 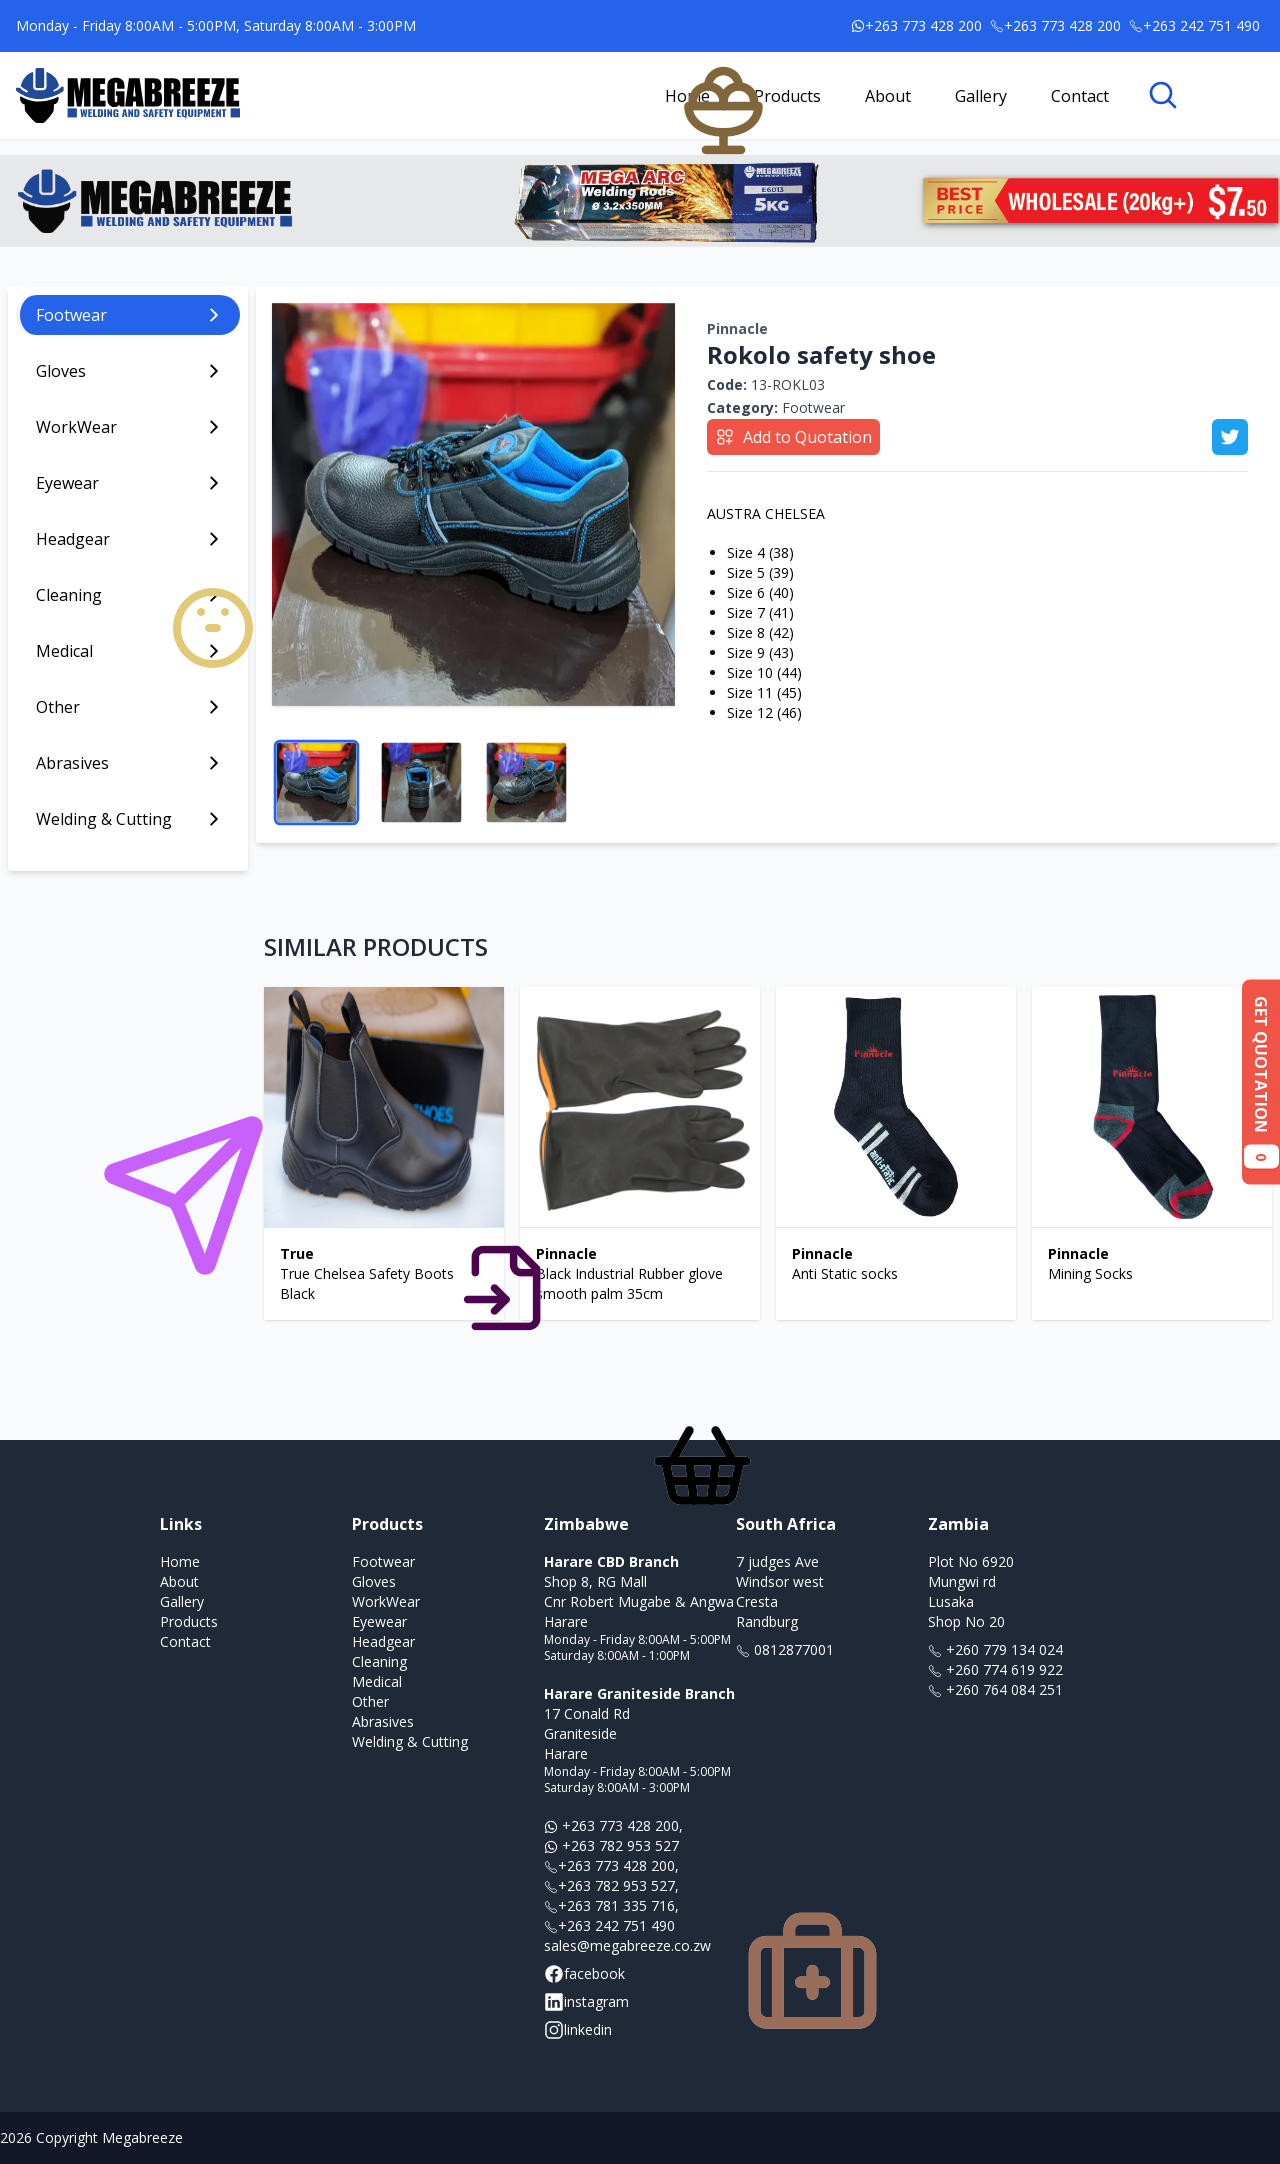 What do you see at coordinates (213, 628) in the screenshot?
I see `indicates looking up or searching for information` at bounding box center [213, 628].